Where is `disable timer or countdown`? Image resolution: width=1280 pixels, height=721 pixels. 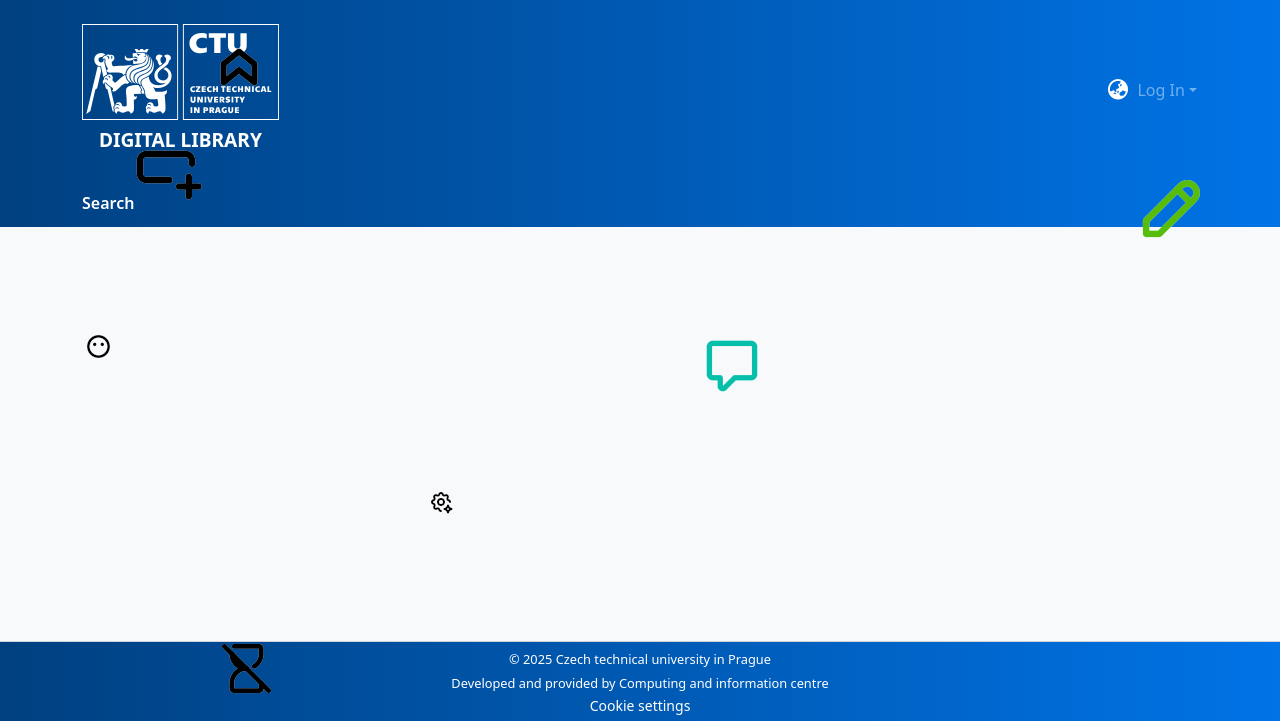 disable timer or countdown is located at coordinates (246, 668).